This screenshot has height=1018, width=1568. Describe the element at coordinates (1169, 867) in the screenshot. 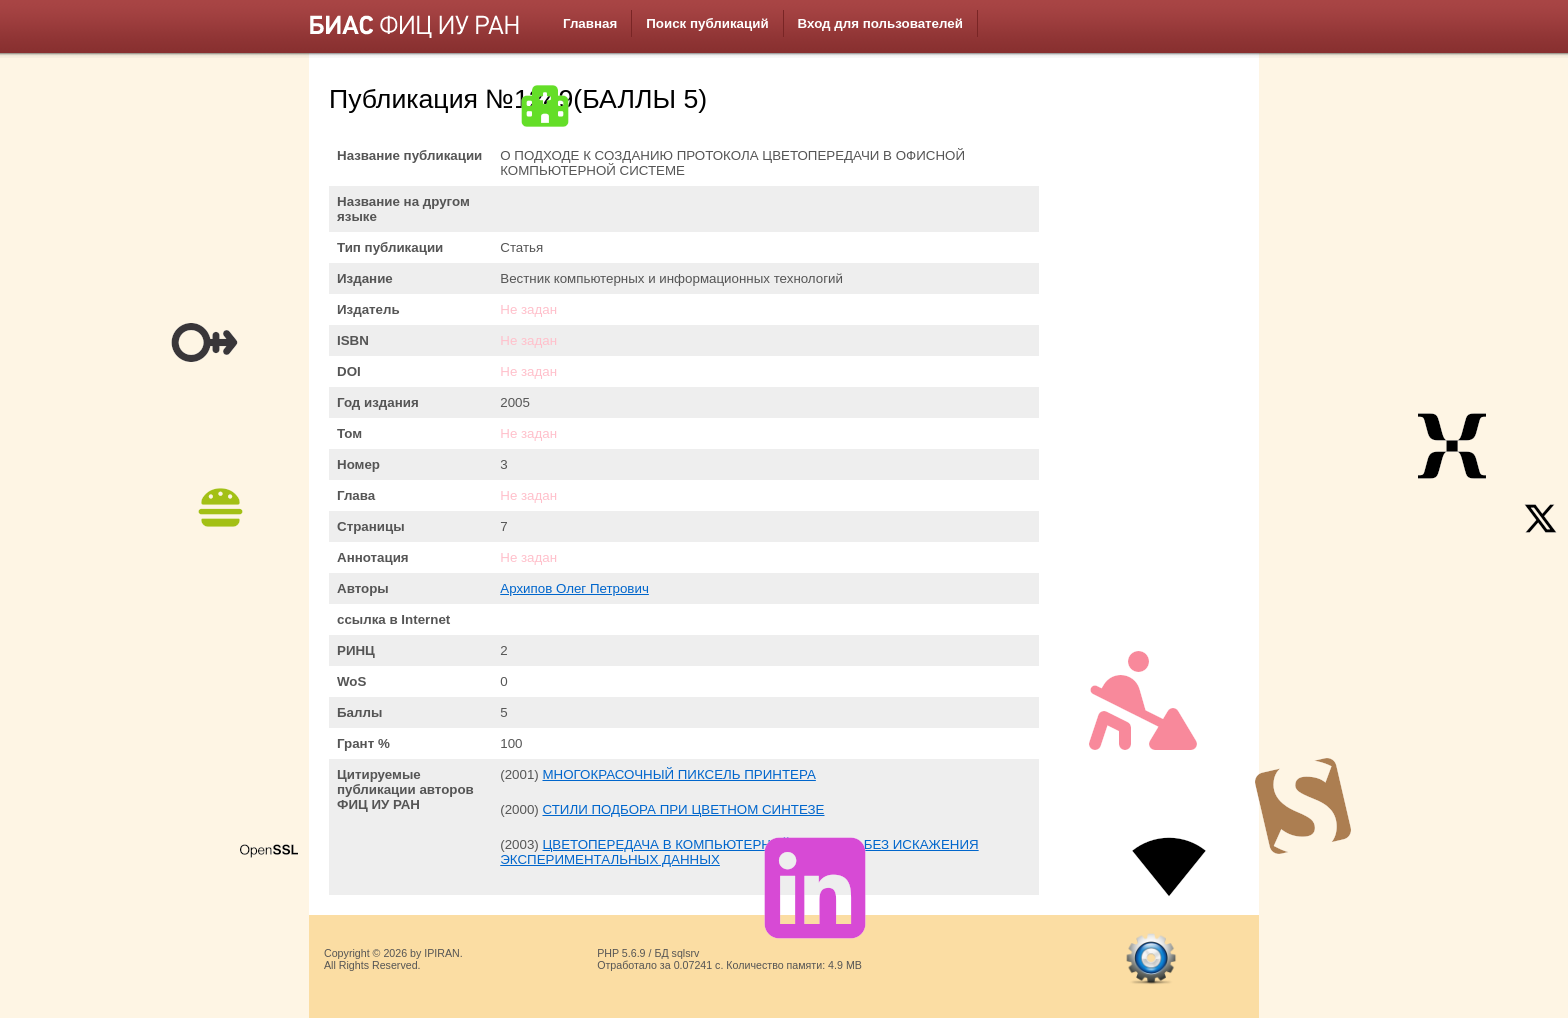

I see `indicates active wifi connection` at that location.